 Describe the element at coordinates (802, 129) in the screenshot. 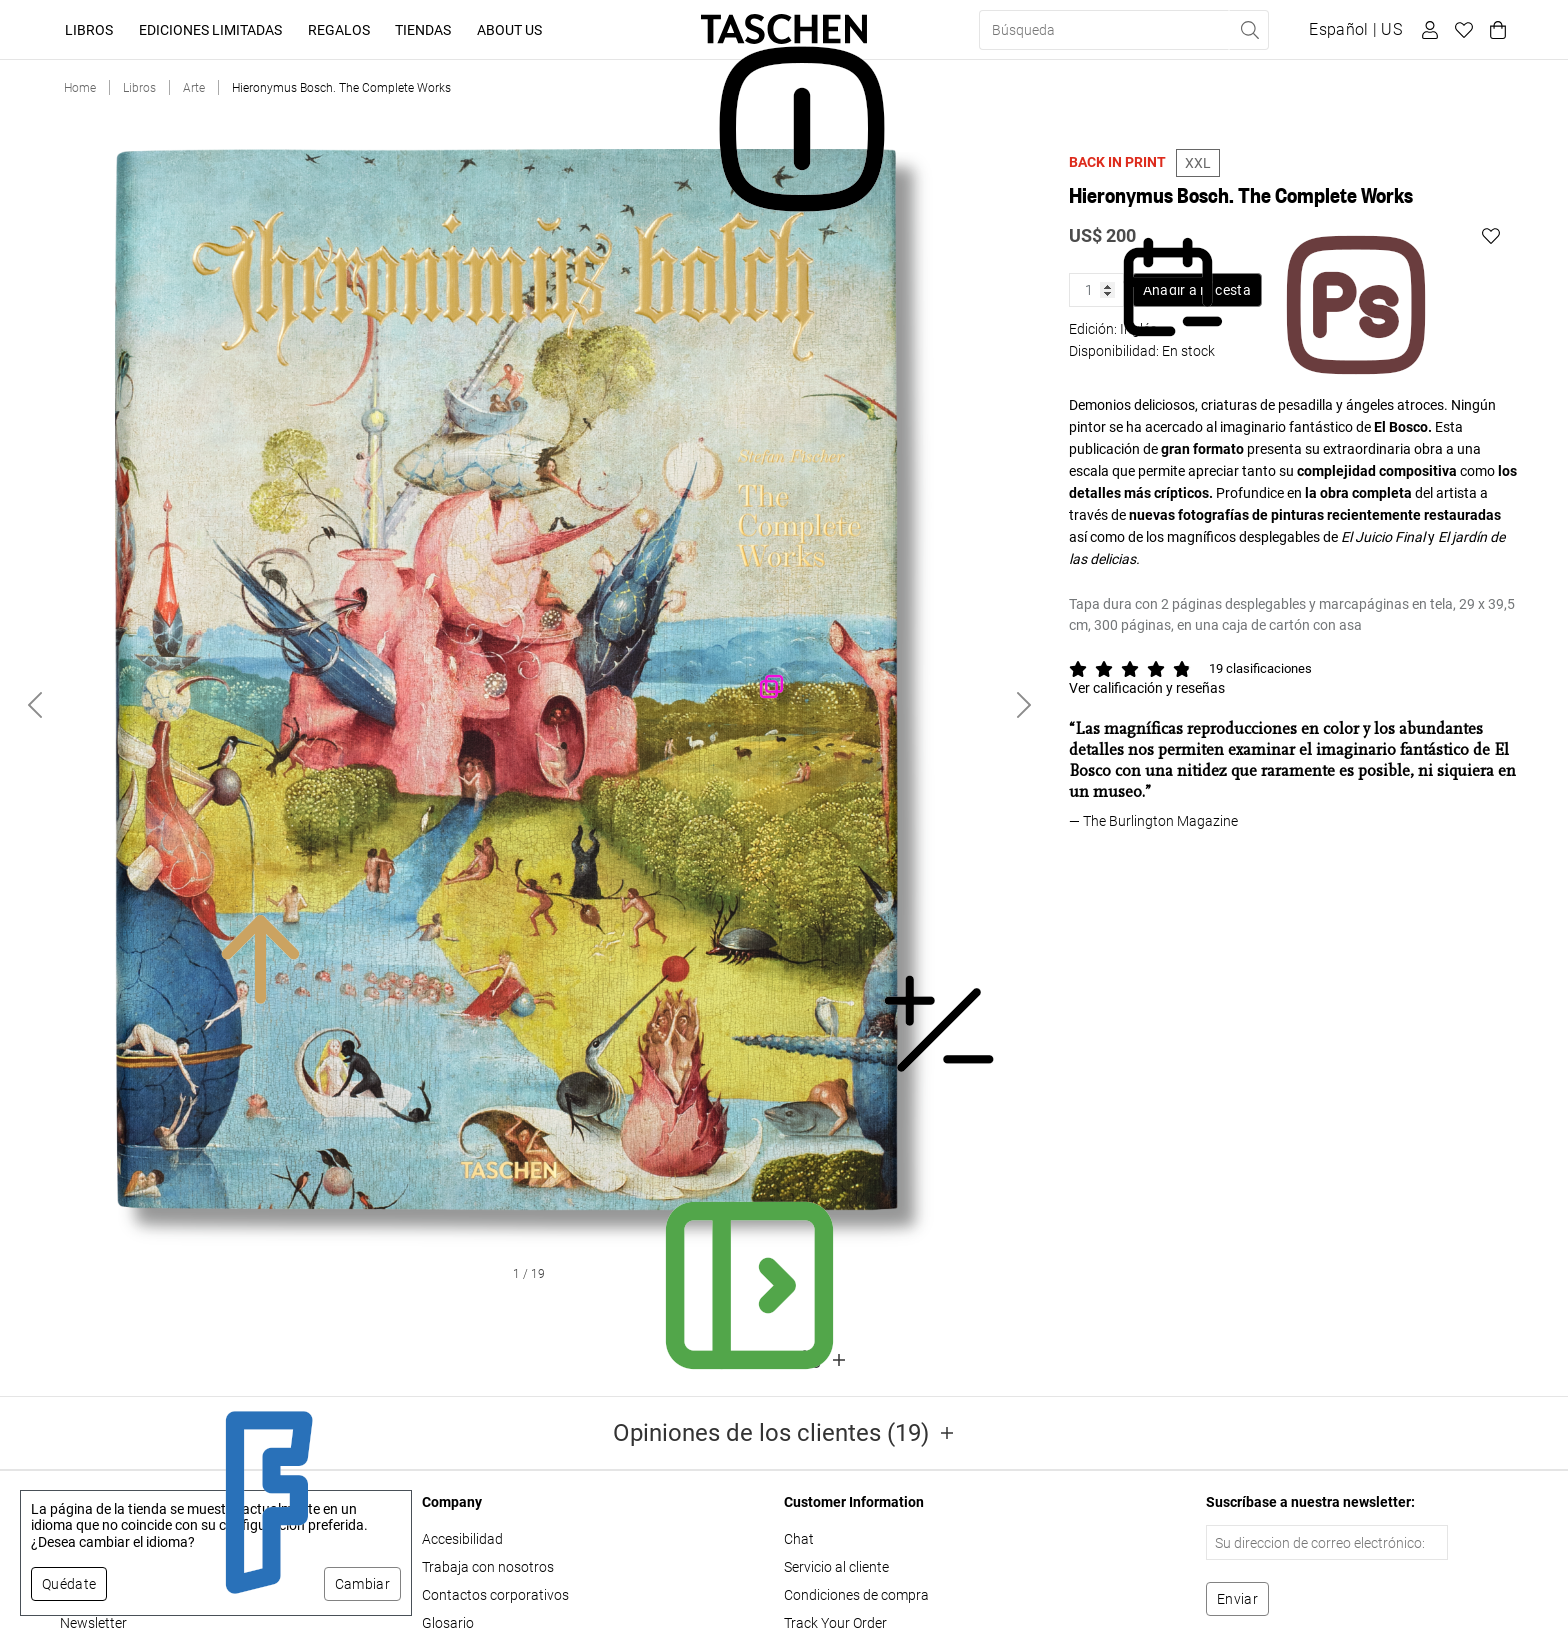

I see `view more information or details` at that location.